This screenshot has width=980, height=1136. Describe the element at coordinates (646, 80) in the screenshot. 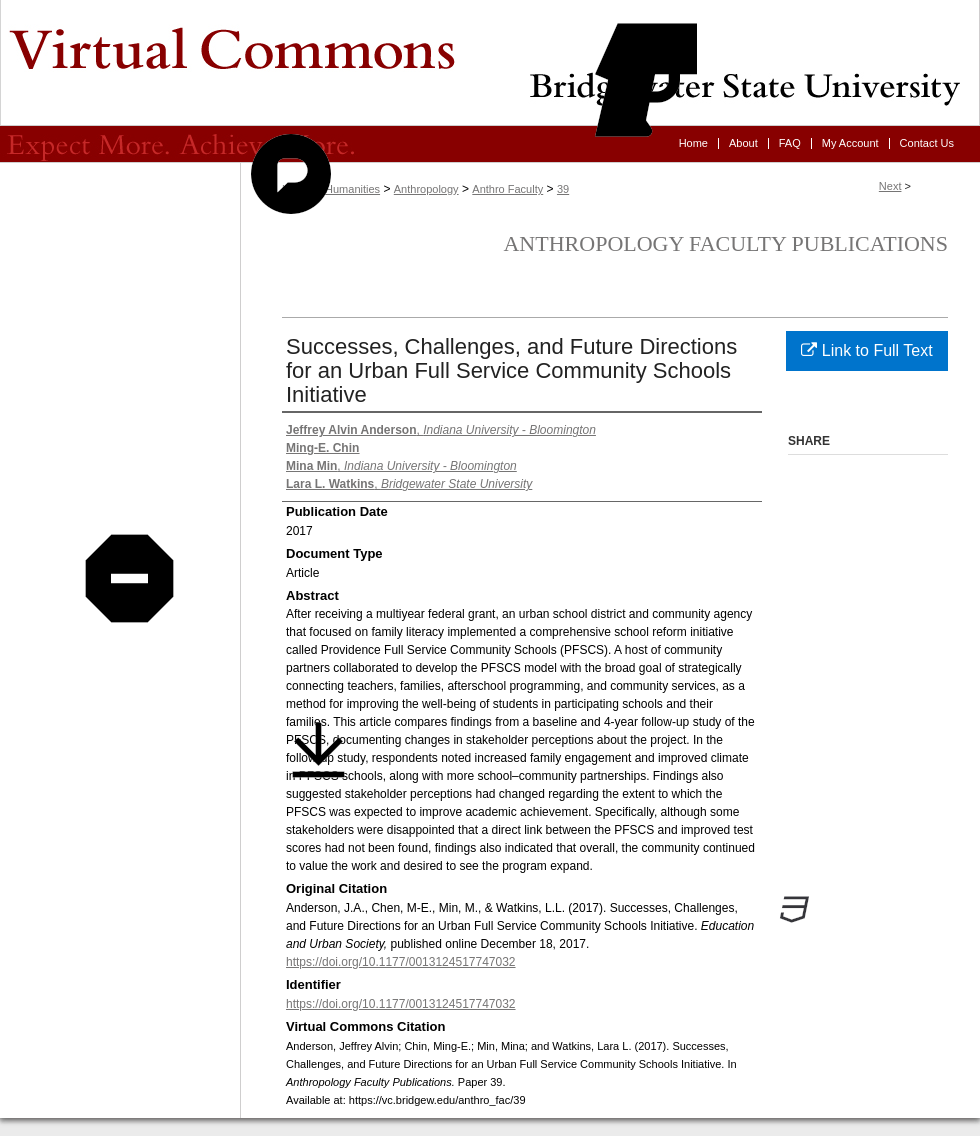

I see `check body temperature` at that location.